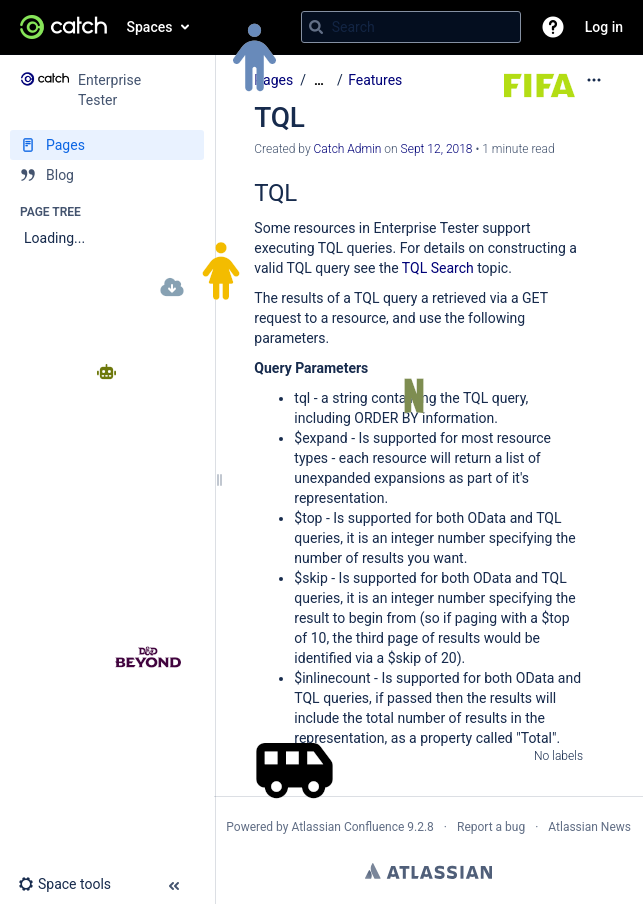  Describe the element at coordinates (414, 396) in the screenshot. I see `open the Netflix app` at that location.